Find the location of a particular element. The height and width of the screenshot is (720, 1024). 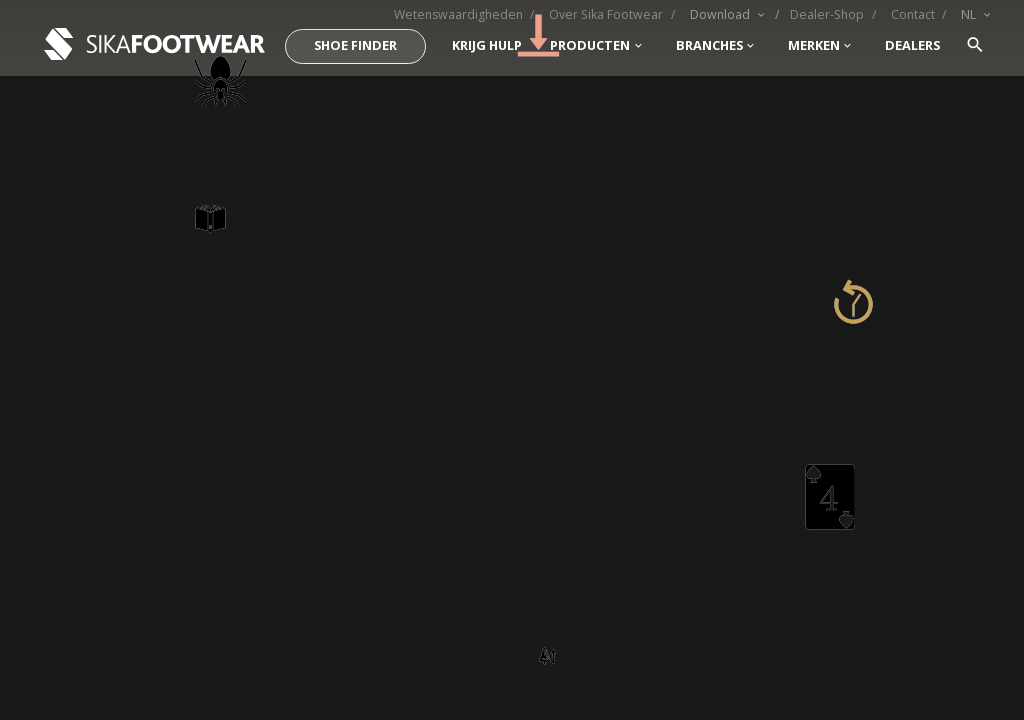

open a book or reading material is located at coordinates (210, 219).